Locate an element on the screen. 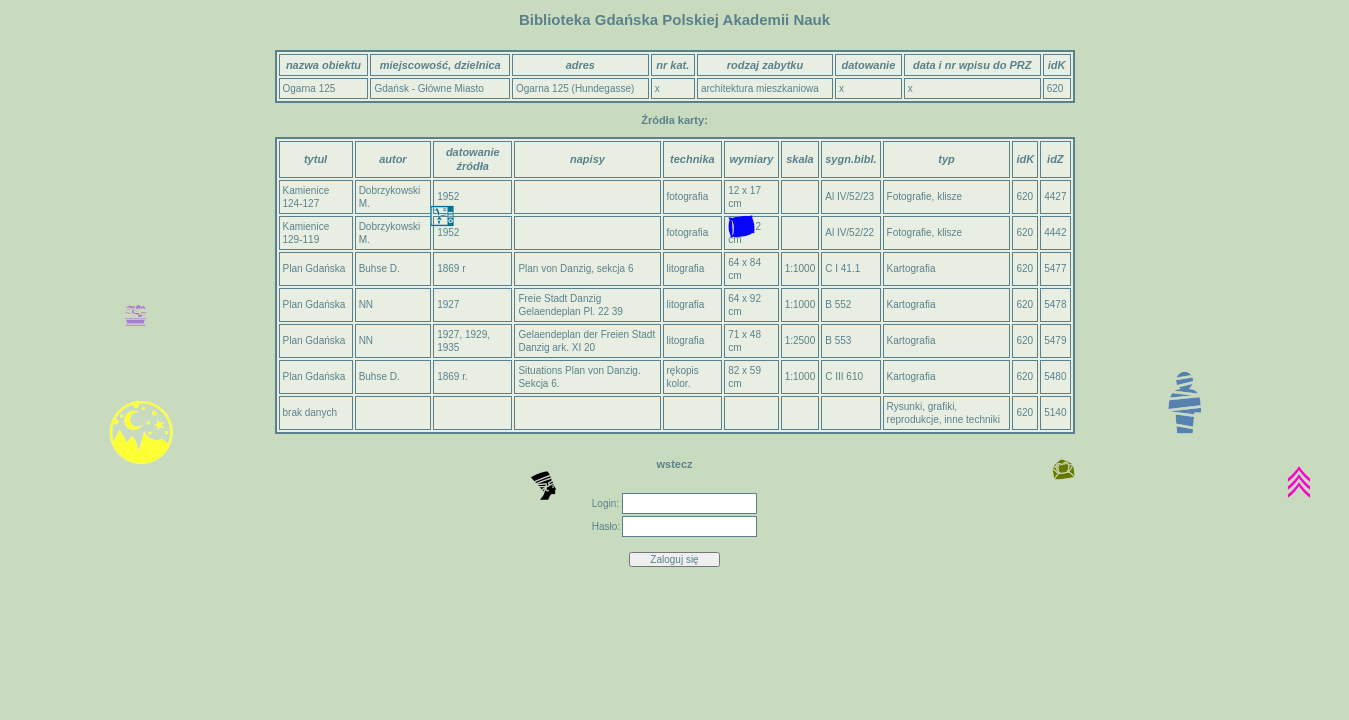 The width and height of the screenshot is (1349, 720). toggle night mode or dark theme is located at coordinates (141, 432).